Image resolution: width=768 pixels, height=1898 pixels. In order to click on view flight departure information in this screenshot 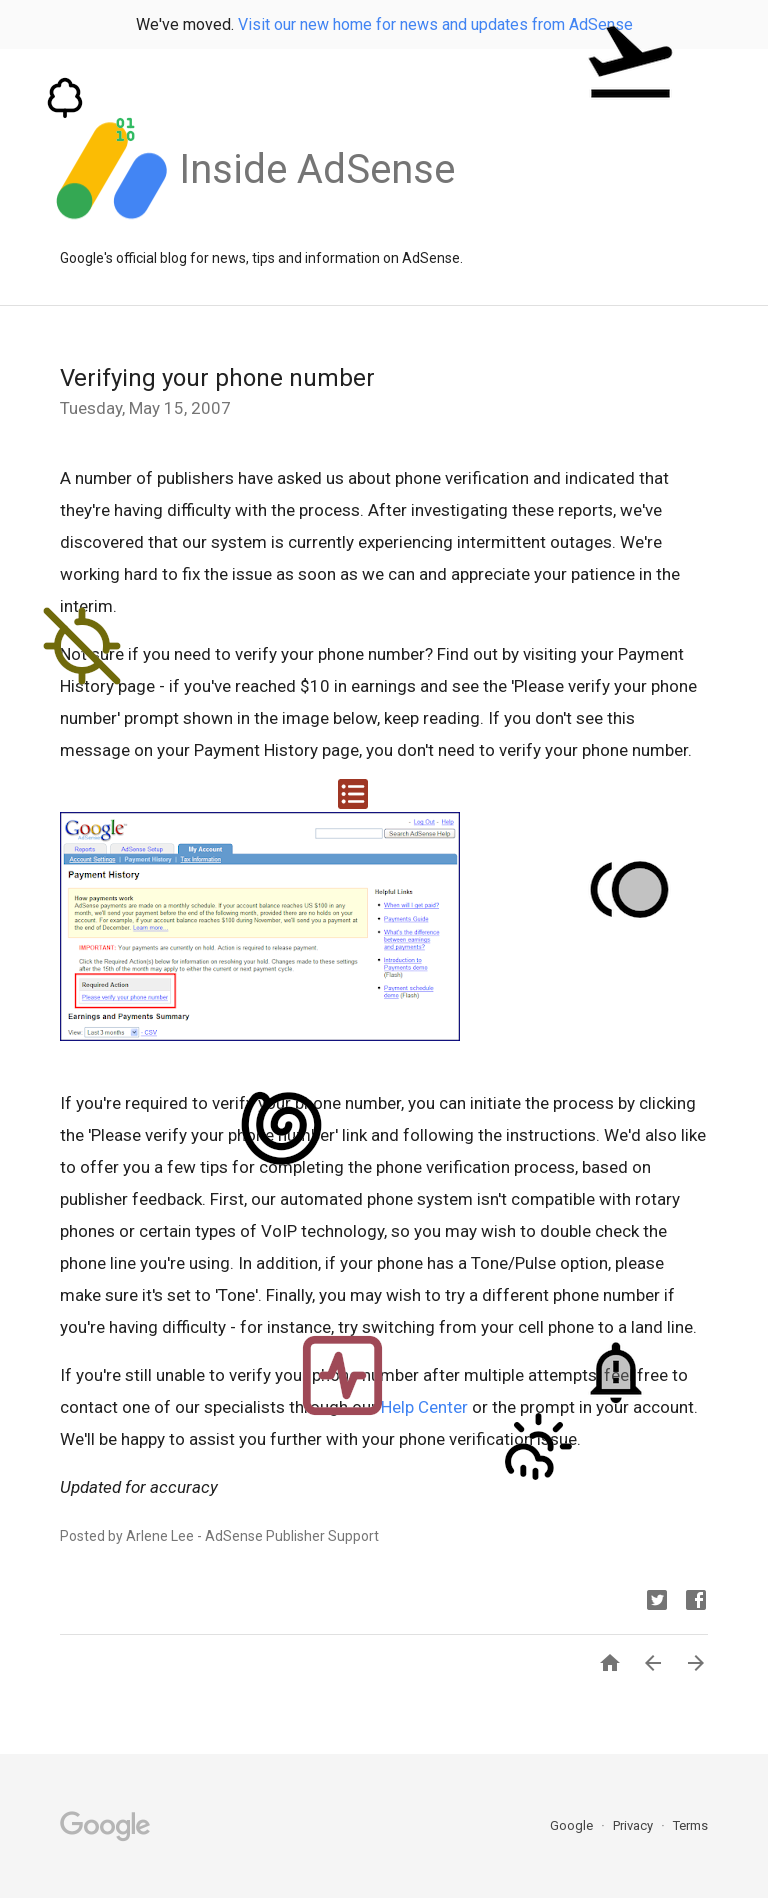, I will do `click(630, 60)`.